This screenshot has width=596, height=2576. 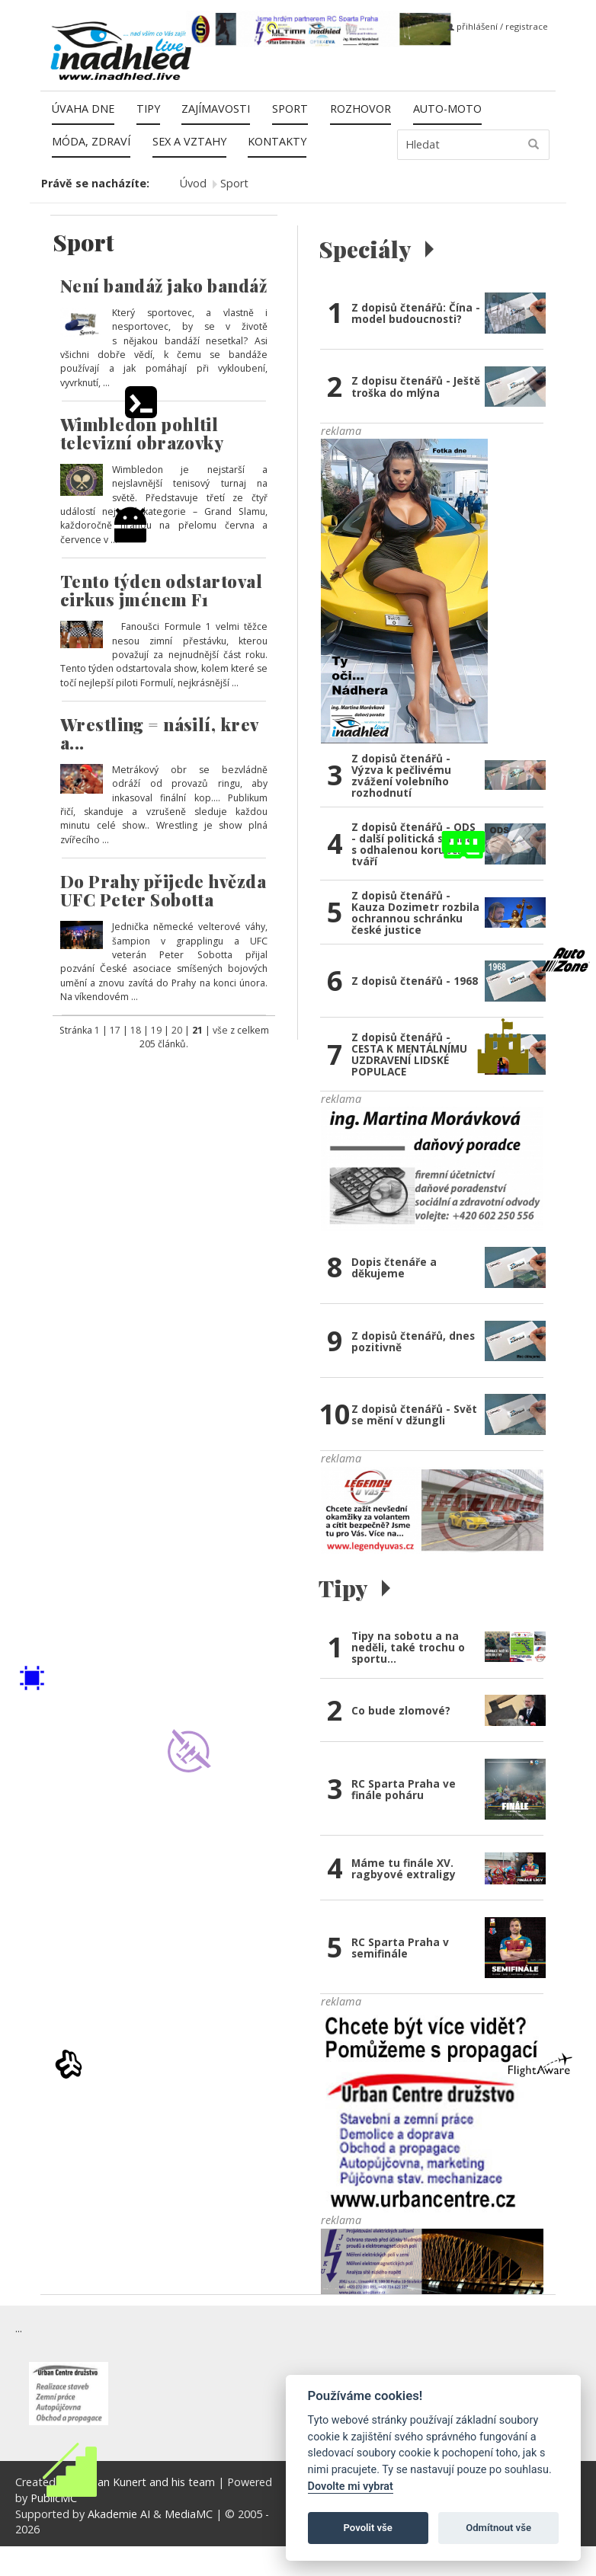 What do you see at coordinates (566, 960) in the screenshot?
I see `visit the AutoZone website or app` at bounding box center [566, 960].